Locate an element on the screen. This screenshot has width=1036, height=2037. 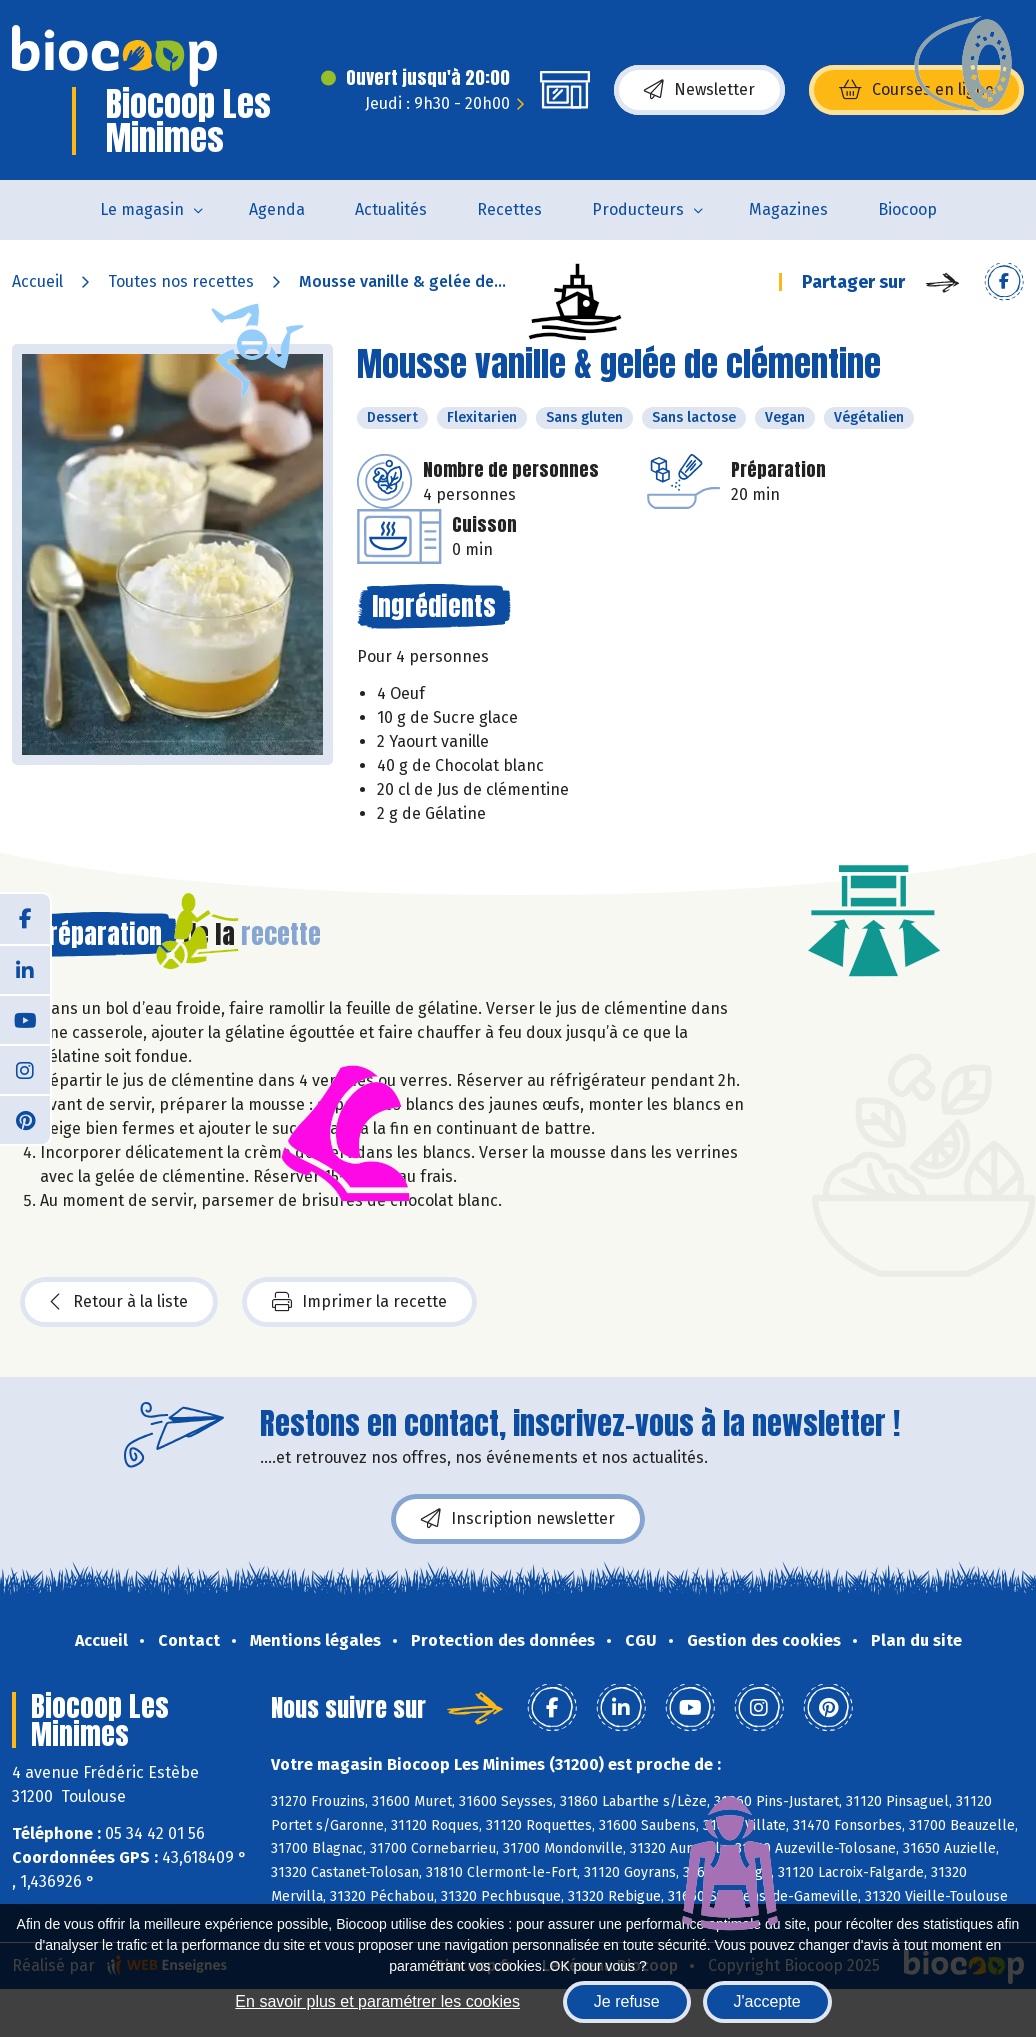
sicilian cultural or regional symbol is located at coordinates (256, 350).